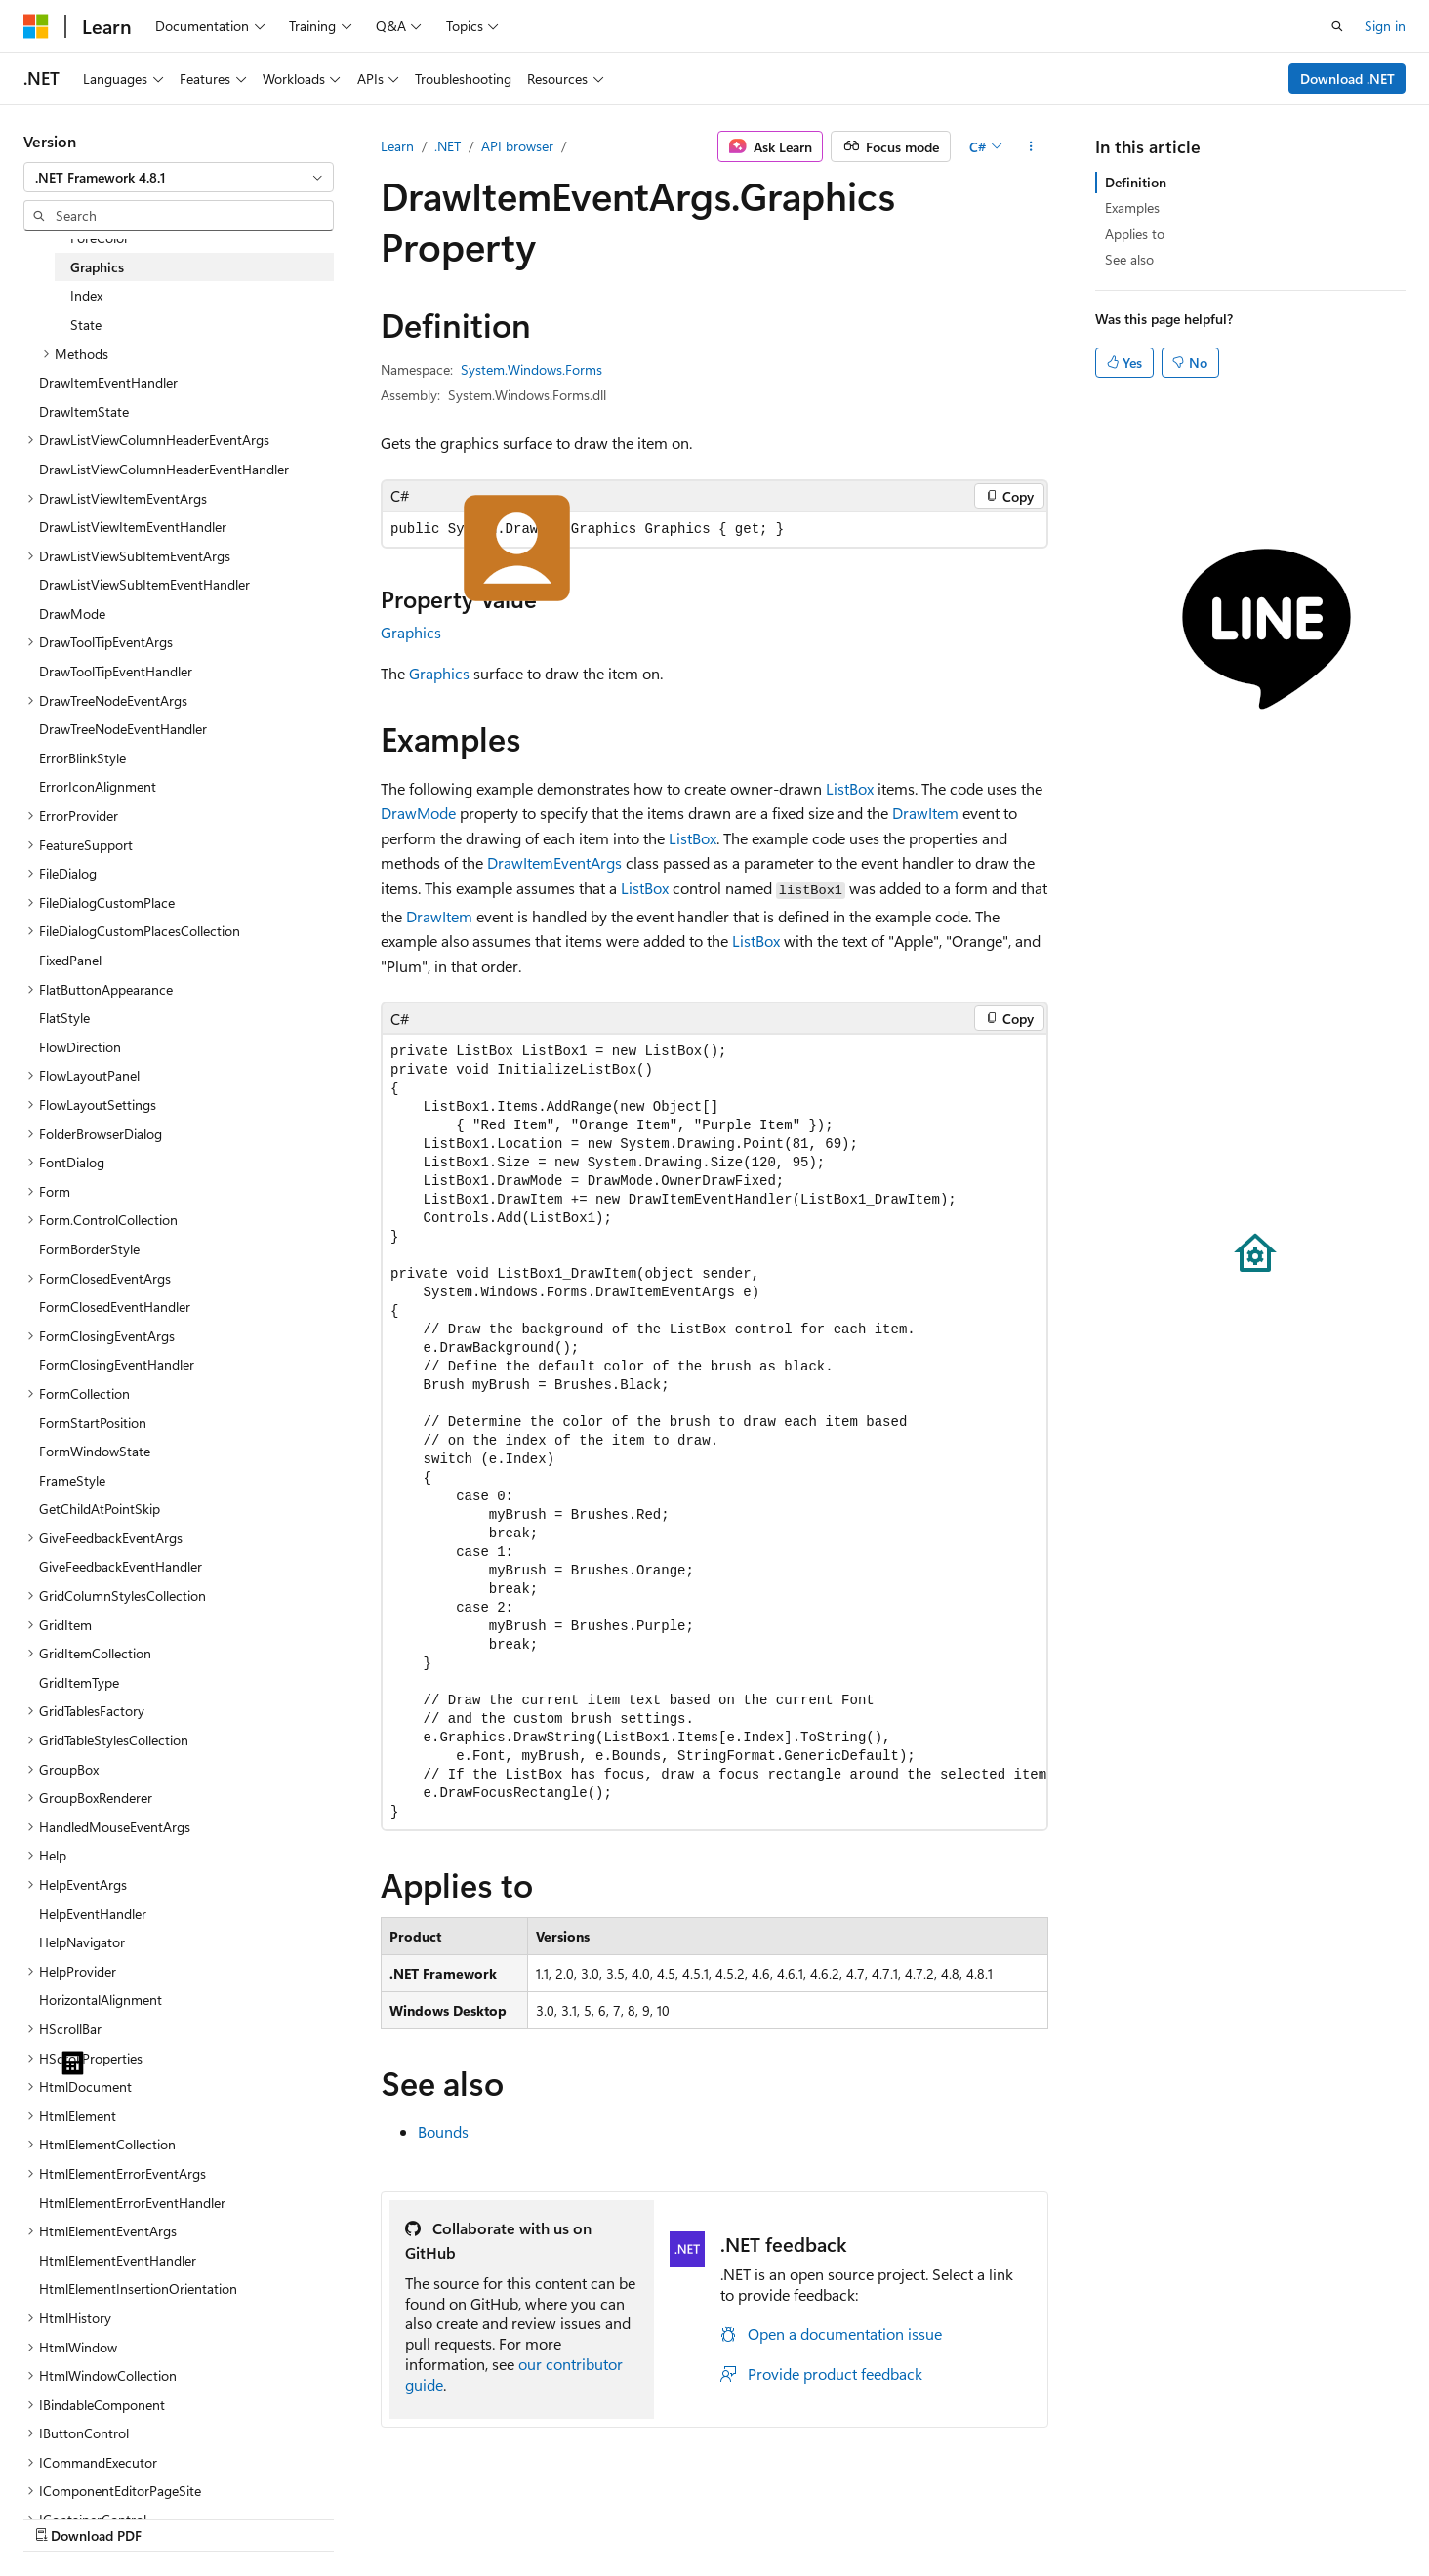 This screenshot has height=2576, width=1429. Describe the element at coordinates (1266, 628) in the screenshot. I see `open the LINE messaging app` at that location.